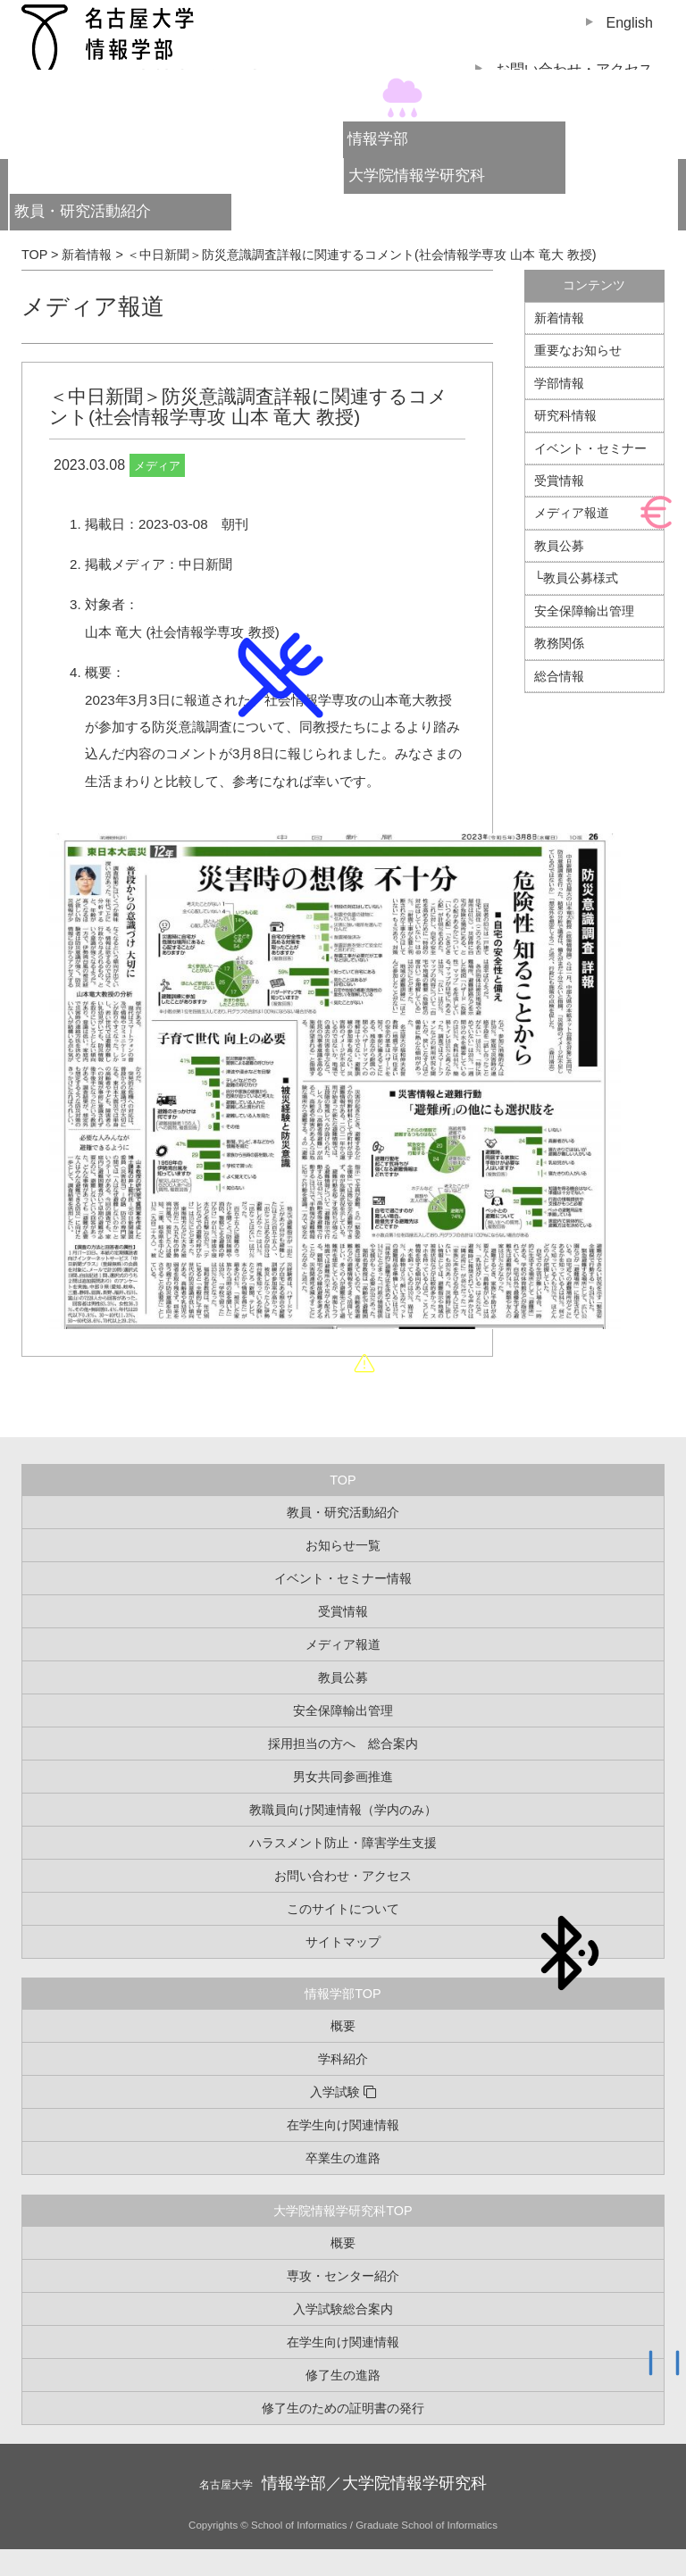 The image size is (686, 2576). What do you see at coordinates (402, 97) in the screenshot?
I see `indicates rainy weather conditions` at bounding box center [402, 97].